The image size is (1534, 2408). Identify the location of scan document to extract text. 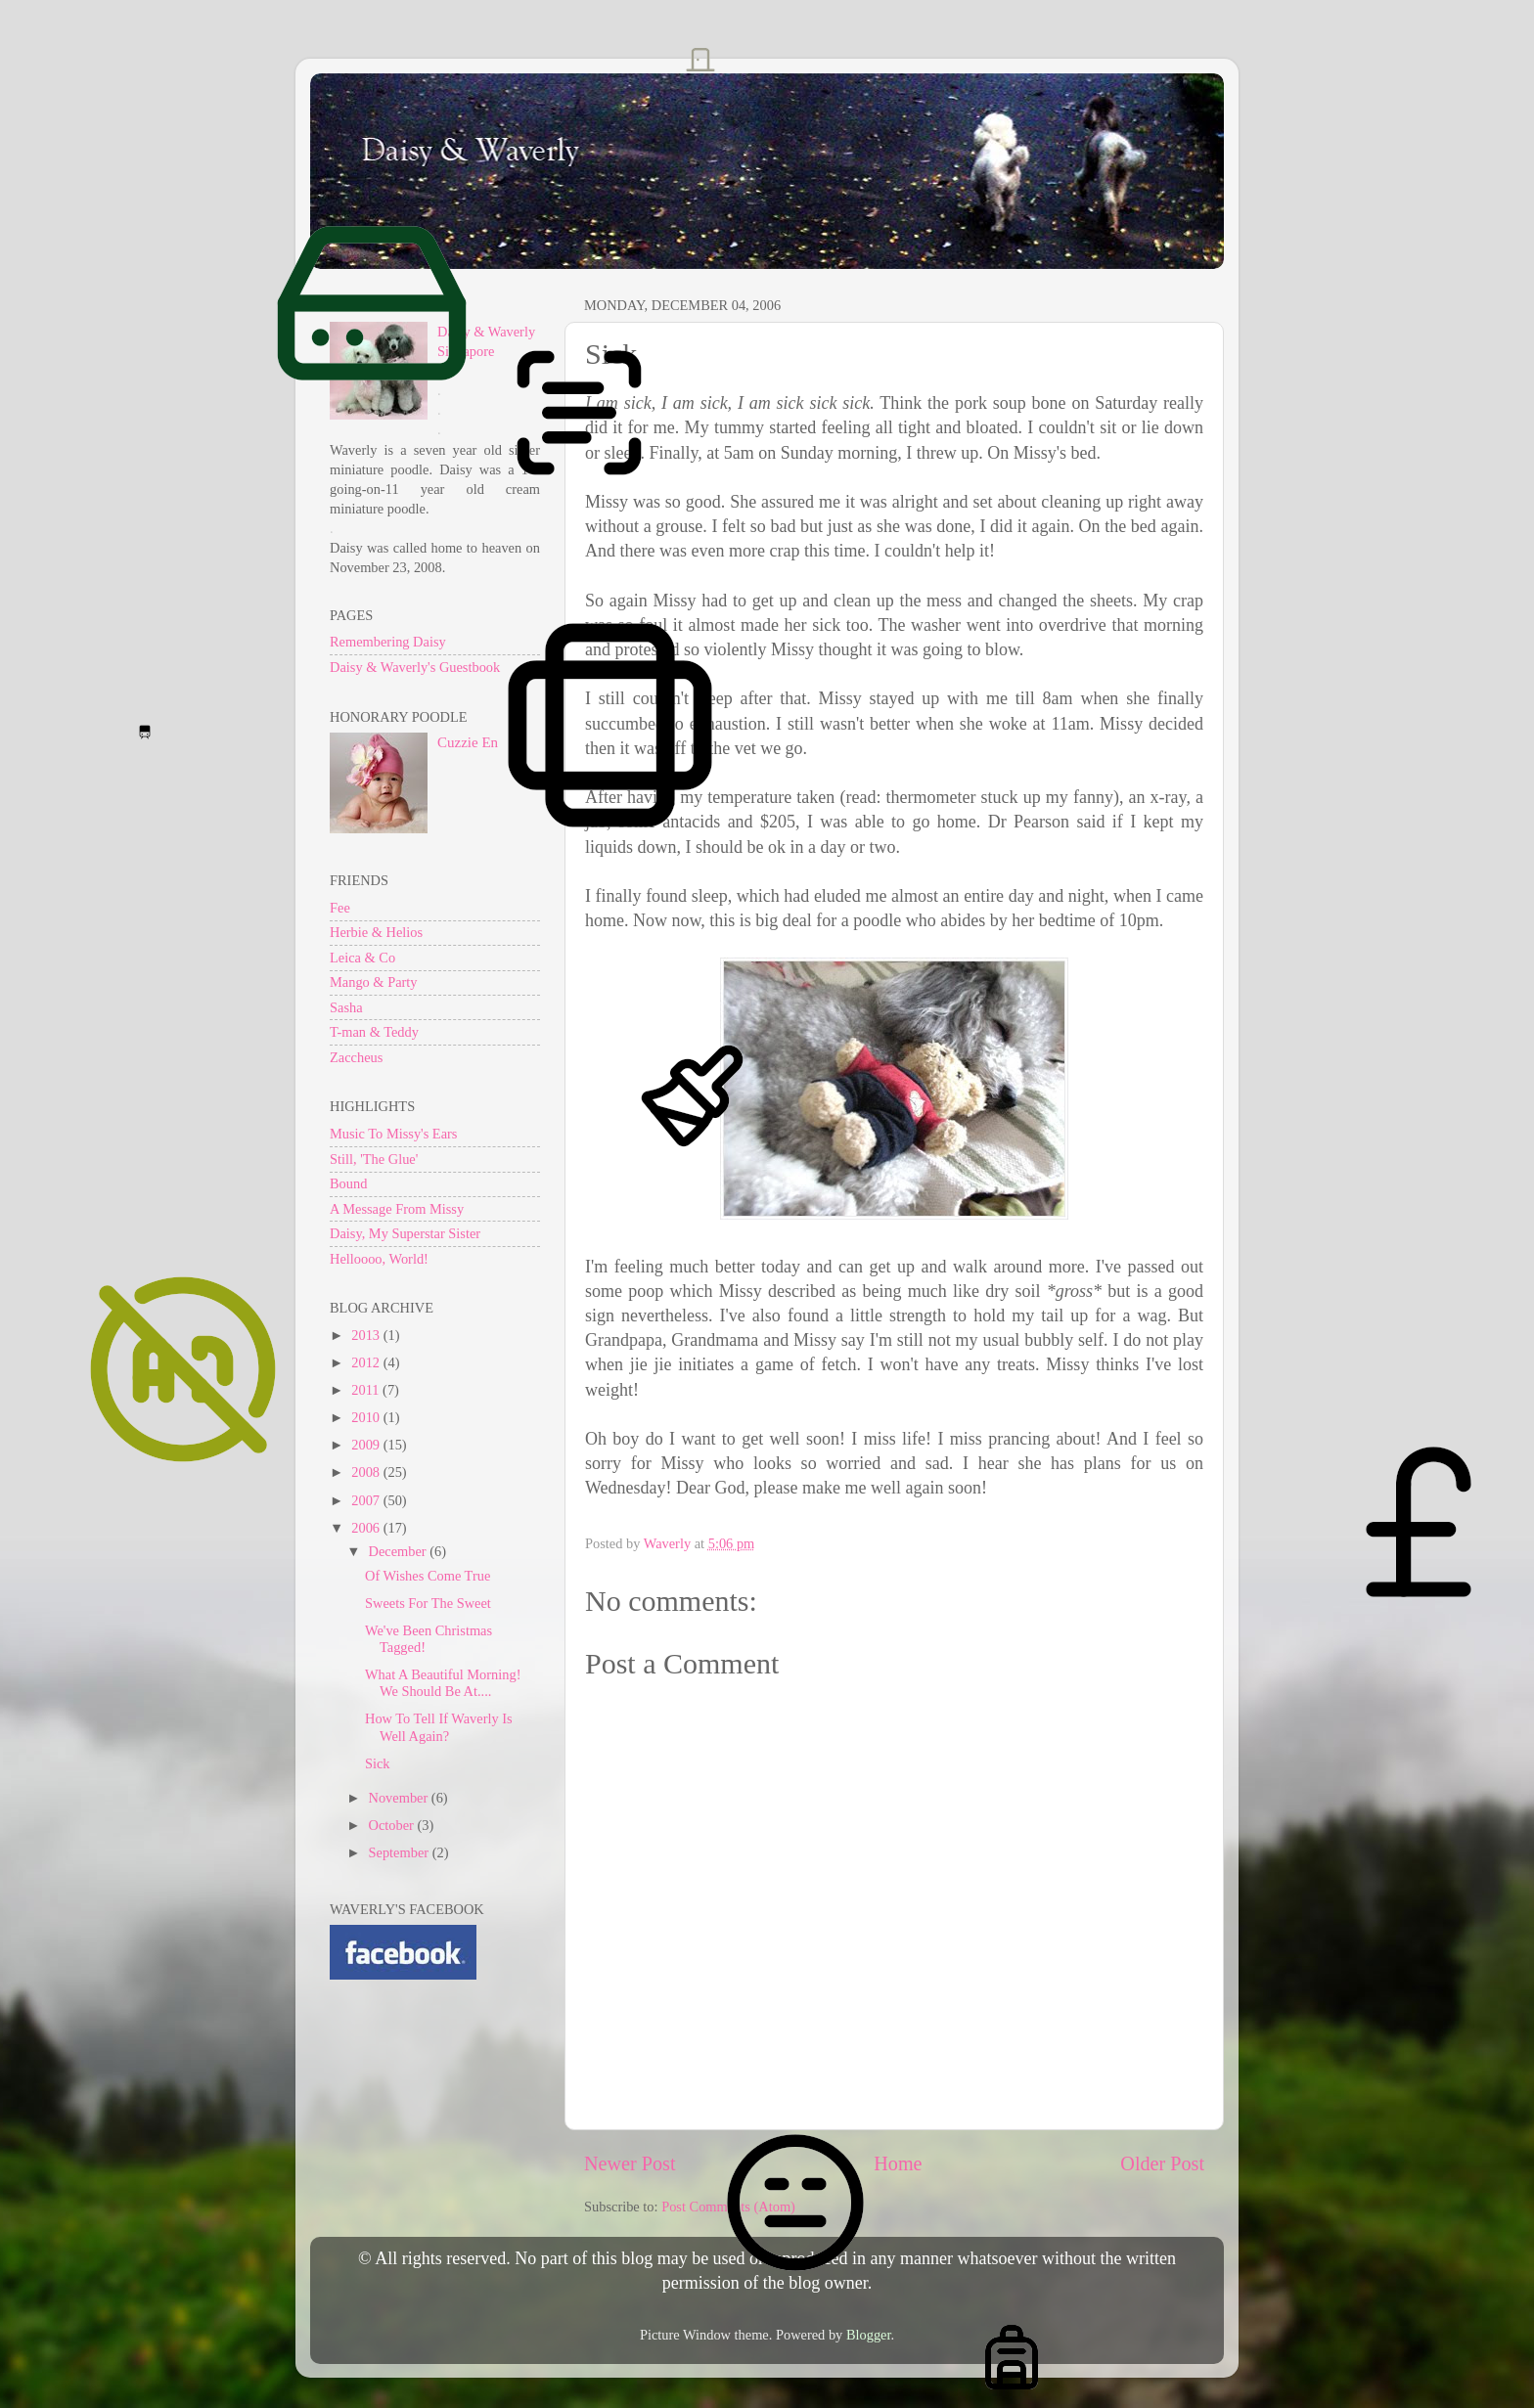
(579, 413).